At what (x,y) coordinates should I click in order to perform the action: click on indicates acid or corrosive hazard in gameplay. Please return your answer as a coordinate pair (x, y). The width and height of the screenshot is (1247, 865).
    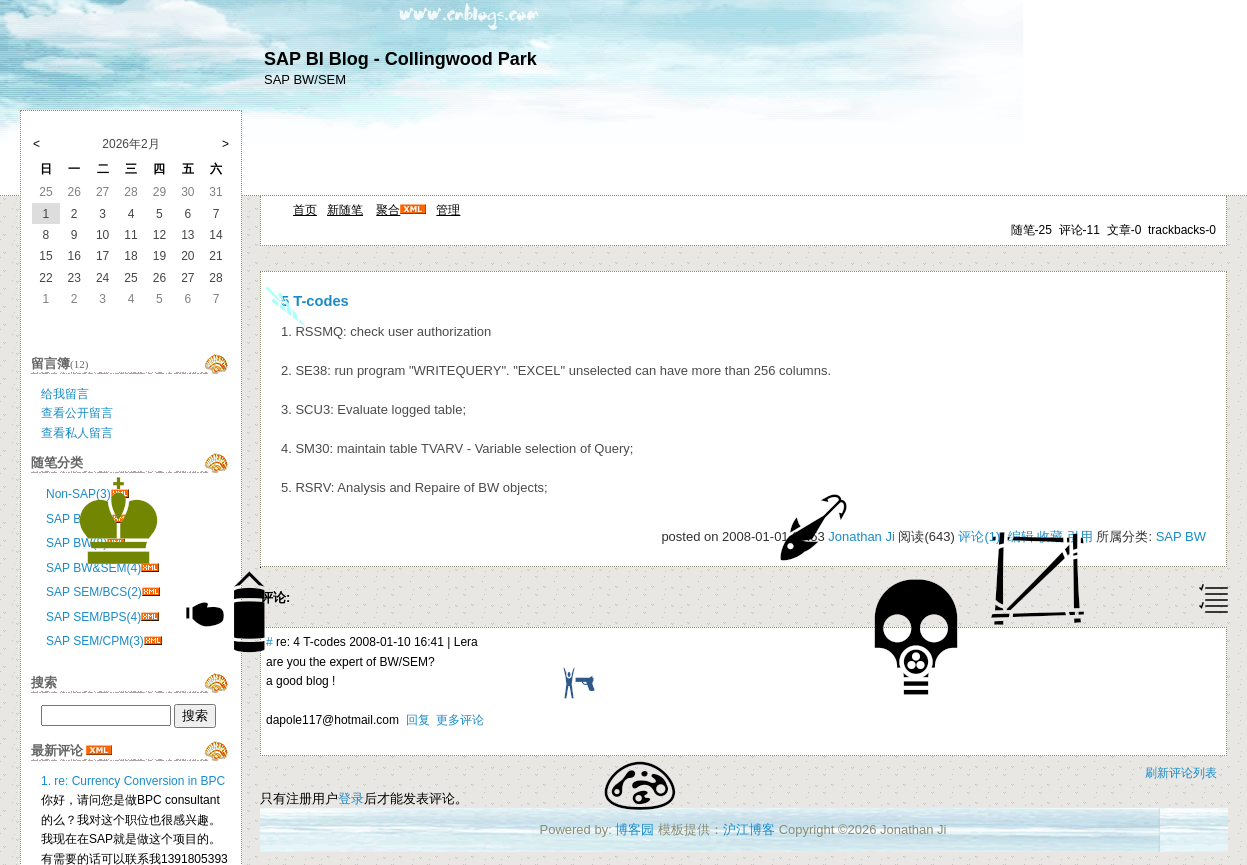
    Looking at the image, I should click on (640, 785).